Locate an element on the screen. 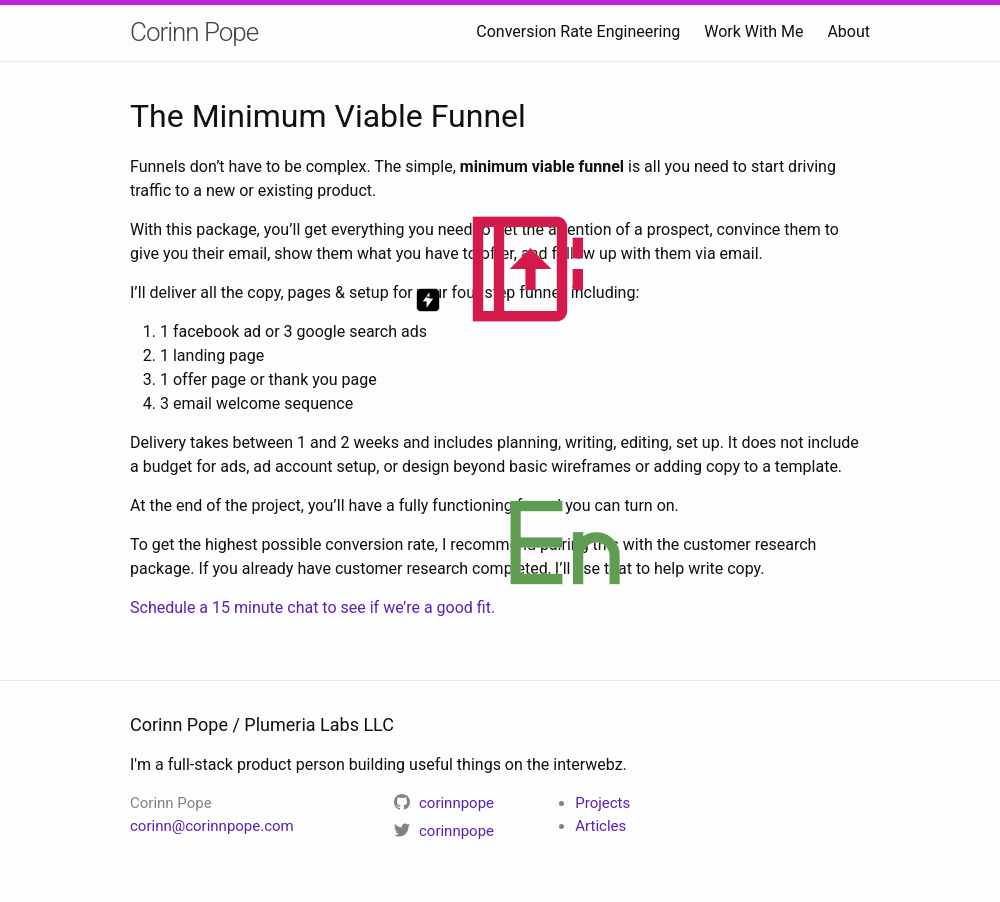 This screenshot has height=902, width=1000. switch to english language input is located at coordinates (562, 542).